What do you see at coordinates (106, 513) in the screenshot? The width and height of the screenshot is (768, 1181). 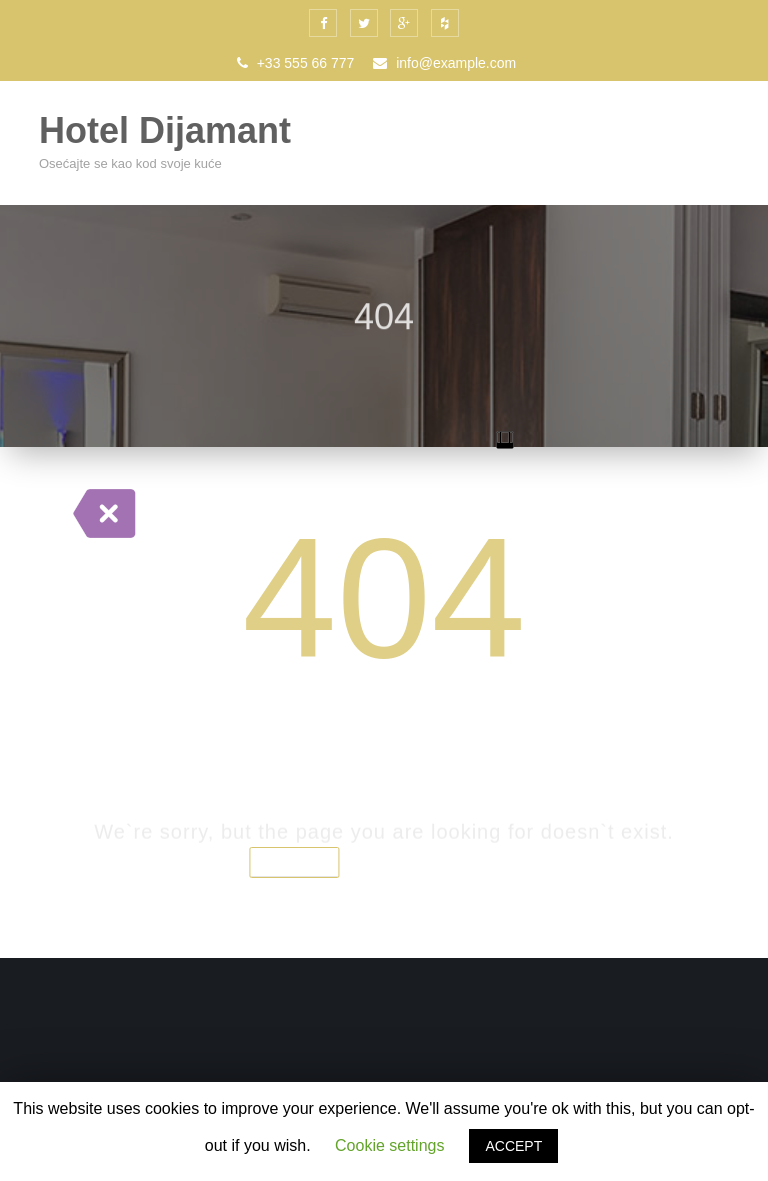 I see `delete the previous character` at bounding box center [106, 513].